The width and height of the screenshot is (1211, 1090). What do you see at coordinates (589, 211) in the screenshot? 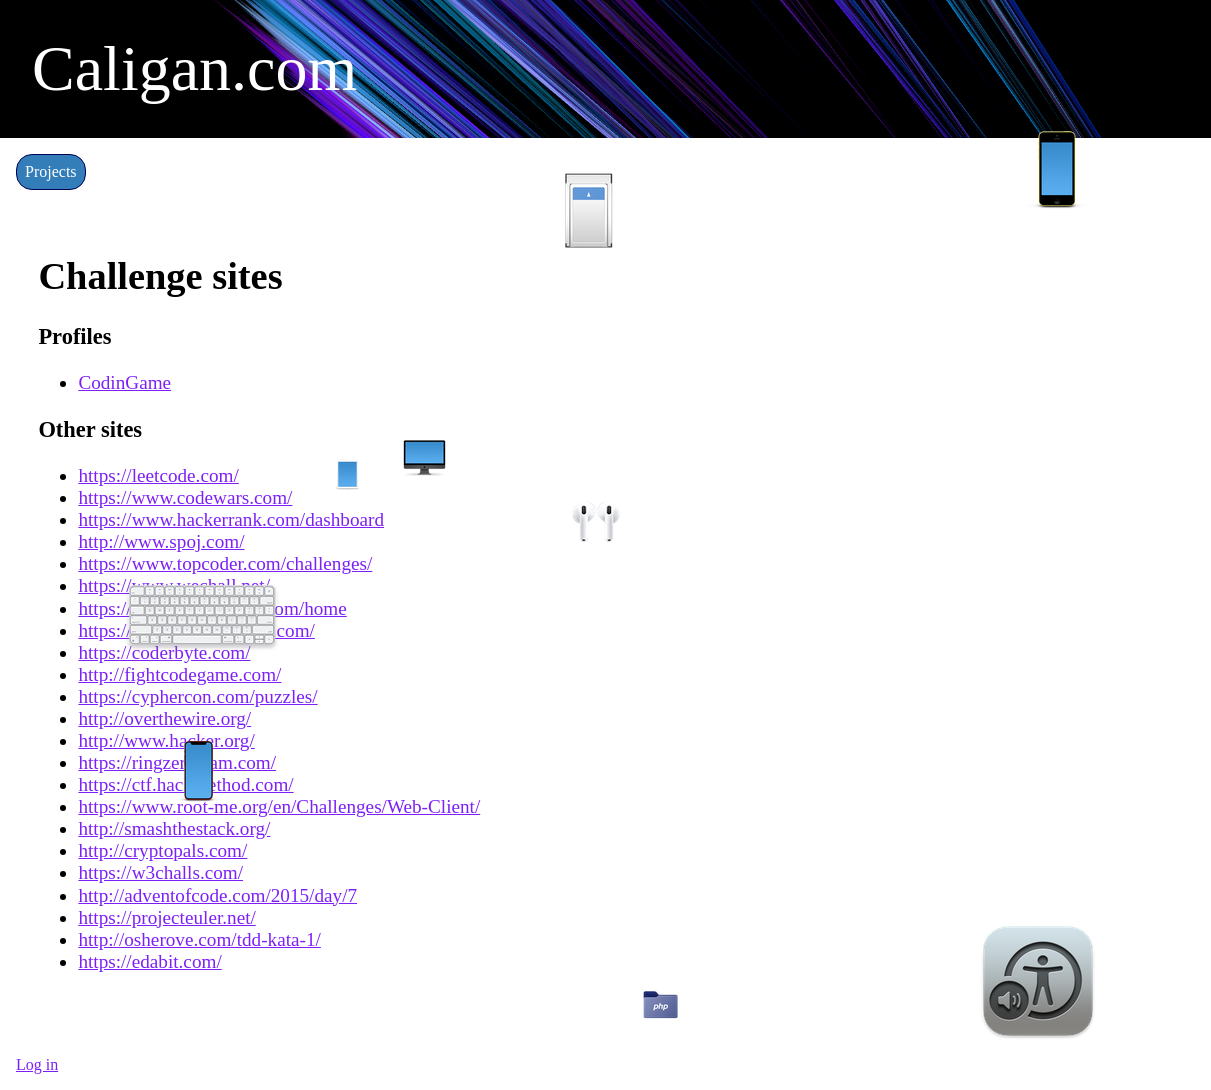
I see `pc card or pcmcia card hardware component` at bounding box center [589, 211].